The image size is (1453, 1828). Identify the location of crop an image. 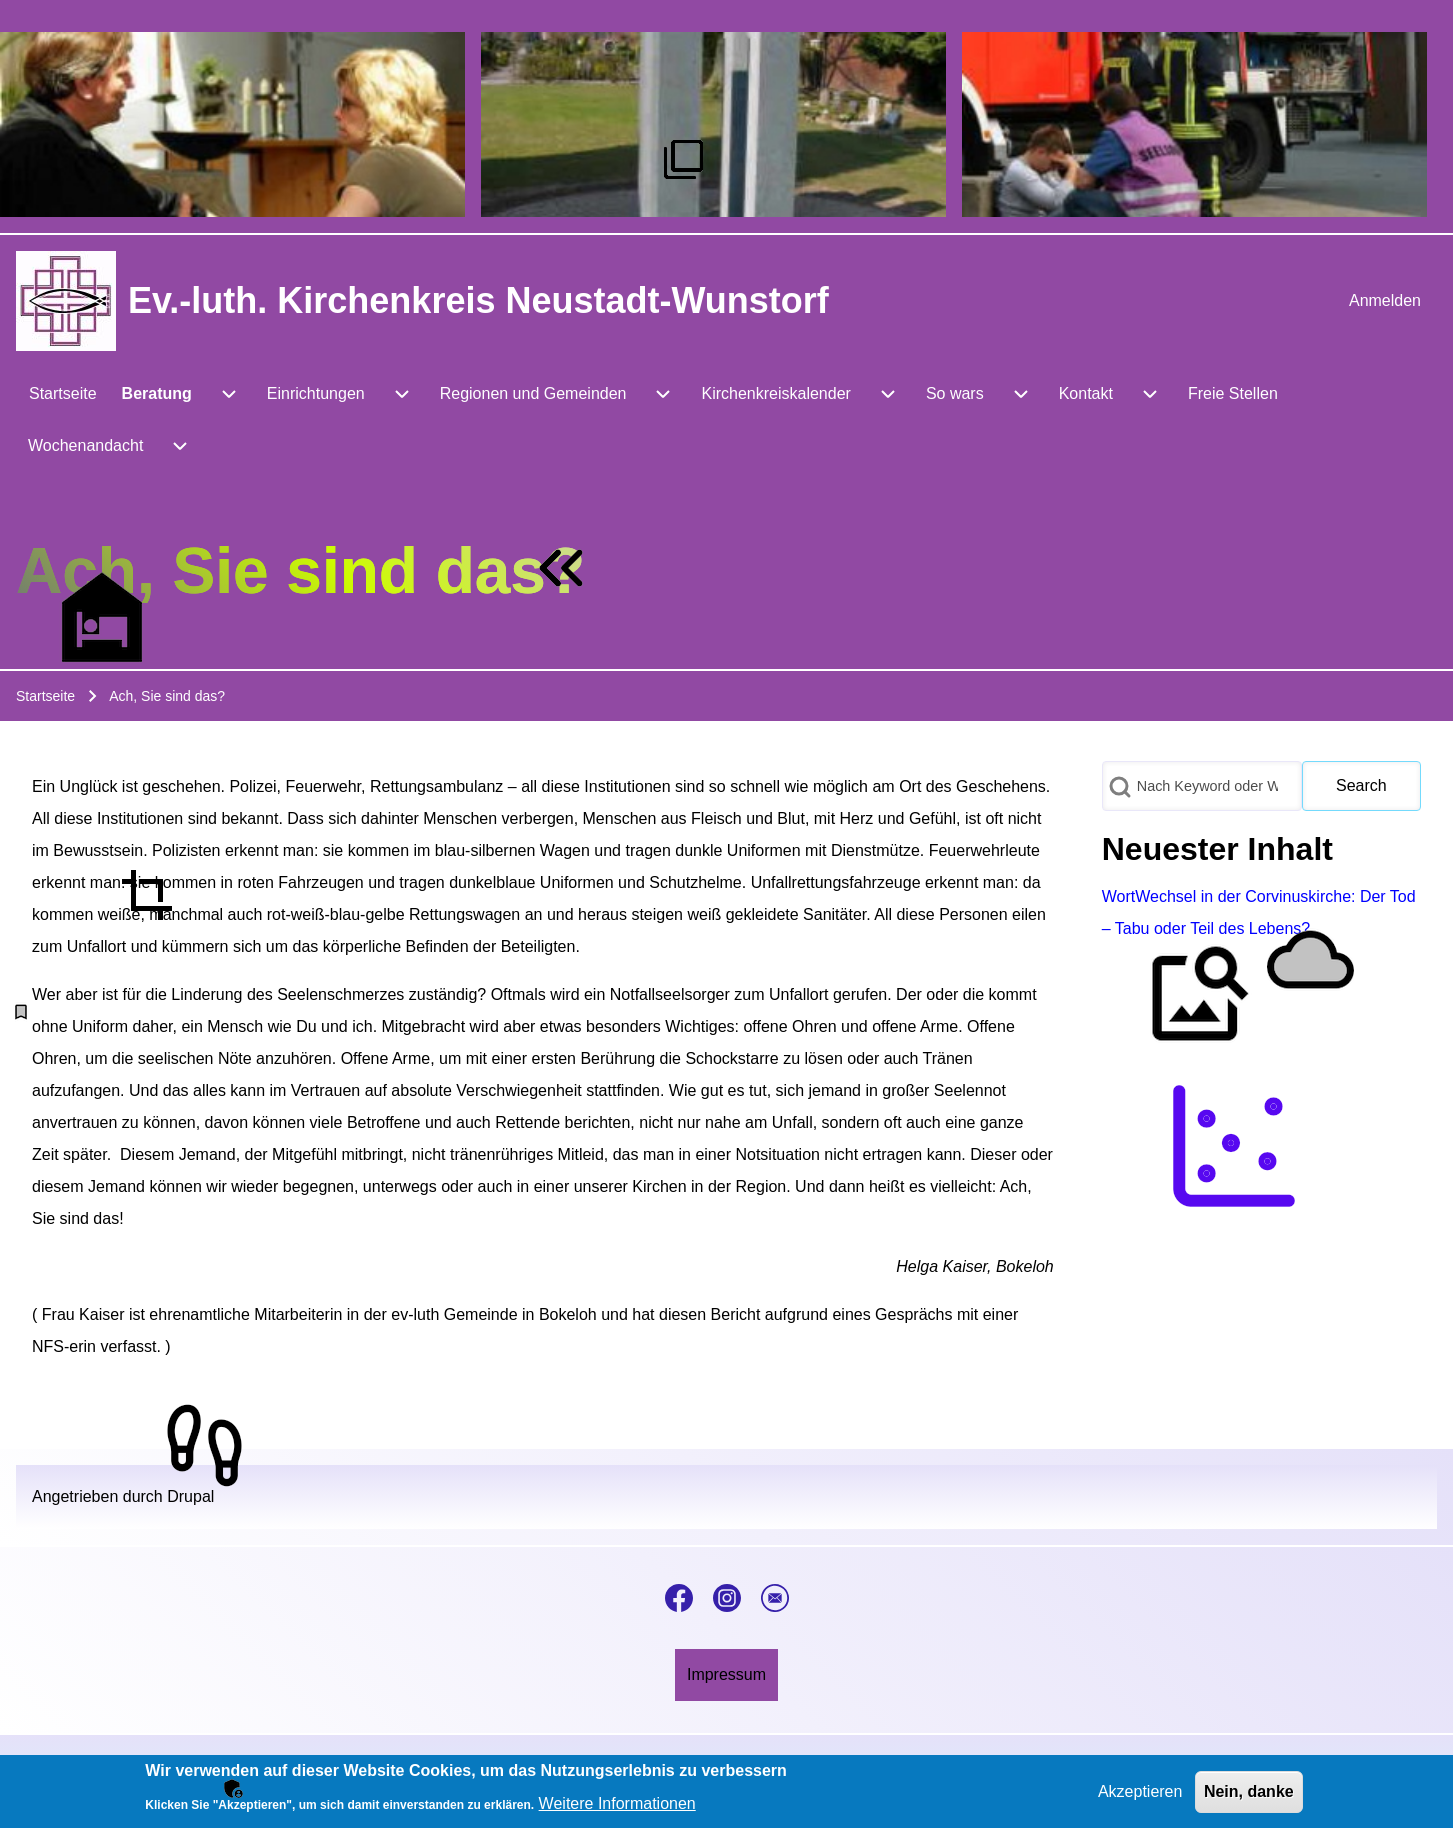
(147, 895).